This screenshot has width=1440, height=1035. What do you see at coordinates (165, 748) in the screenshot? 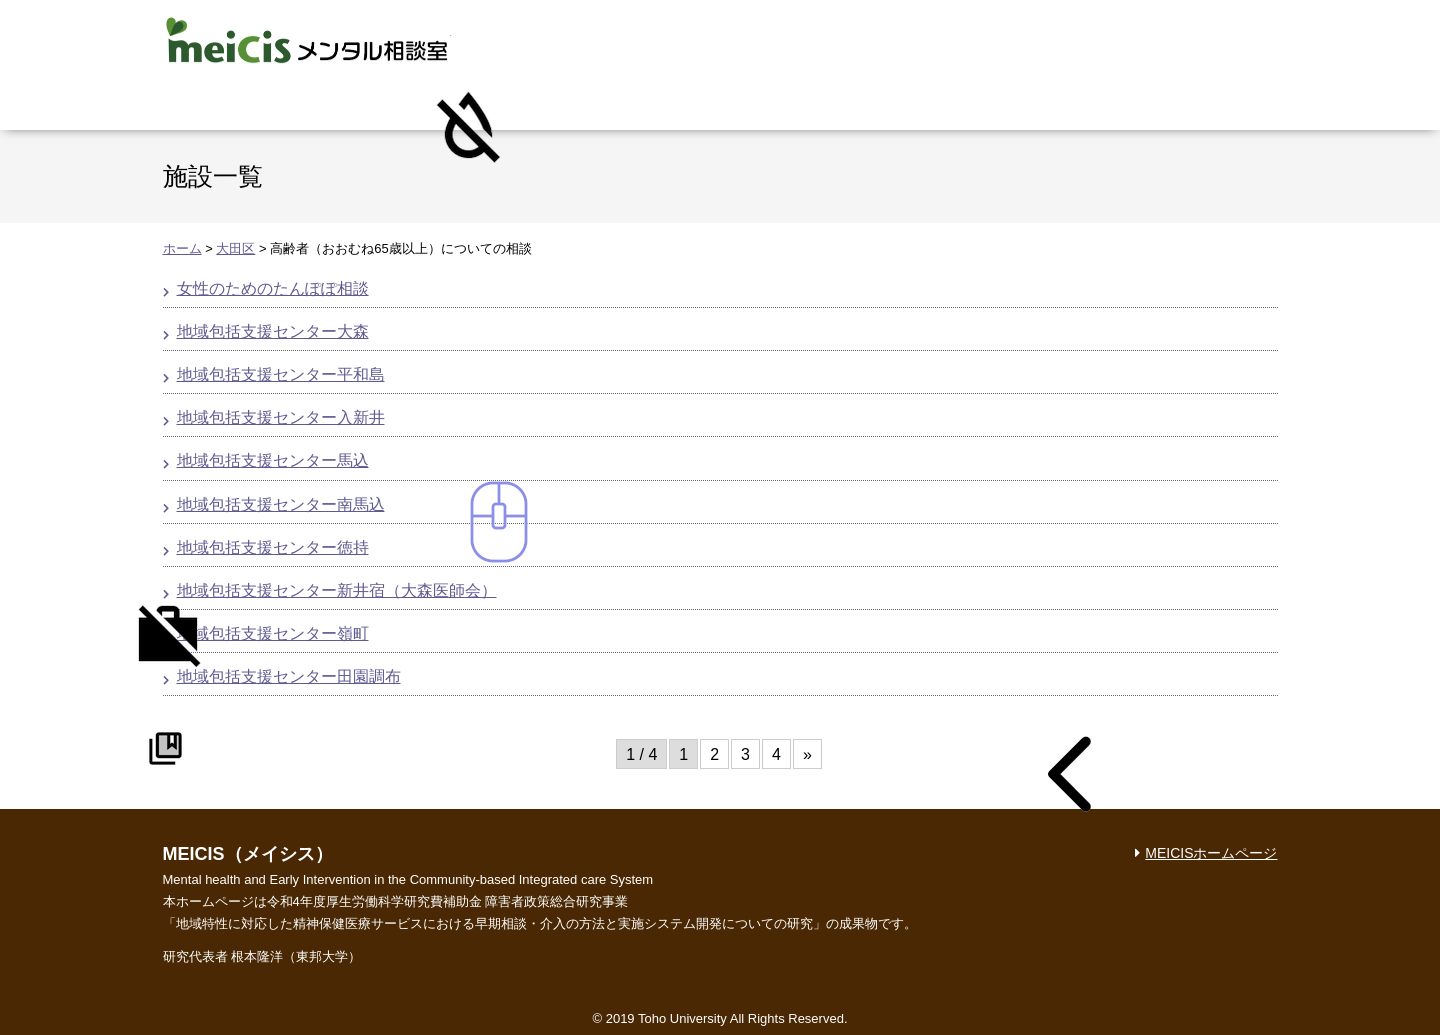
I see `access your bookmarked collections` at bounding box center [165, 748].